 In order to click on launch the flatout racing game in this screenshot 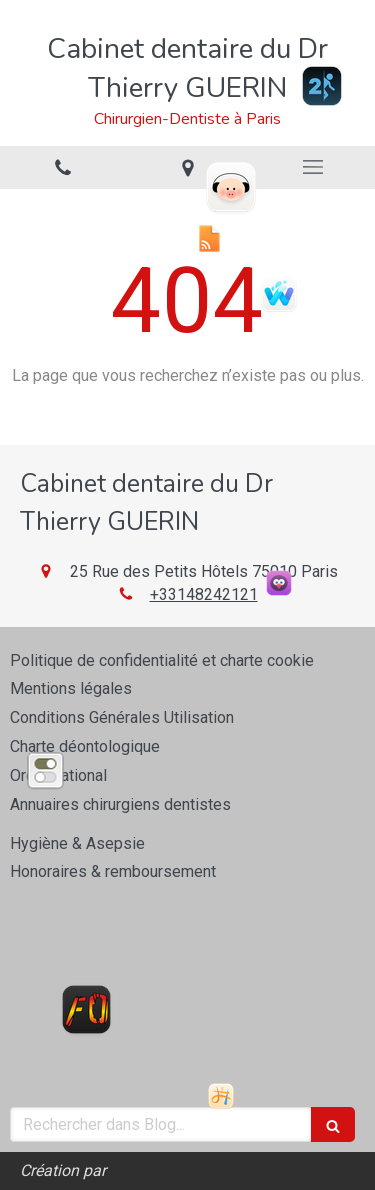, I will do `click(86, 1009)`.